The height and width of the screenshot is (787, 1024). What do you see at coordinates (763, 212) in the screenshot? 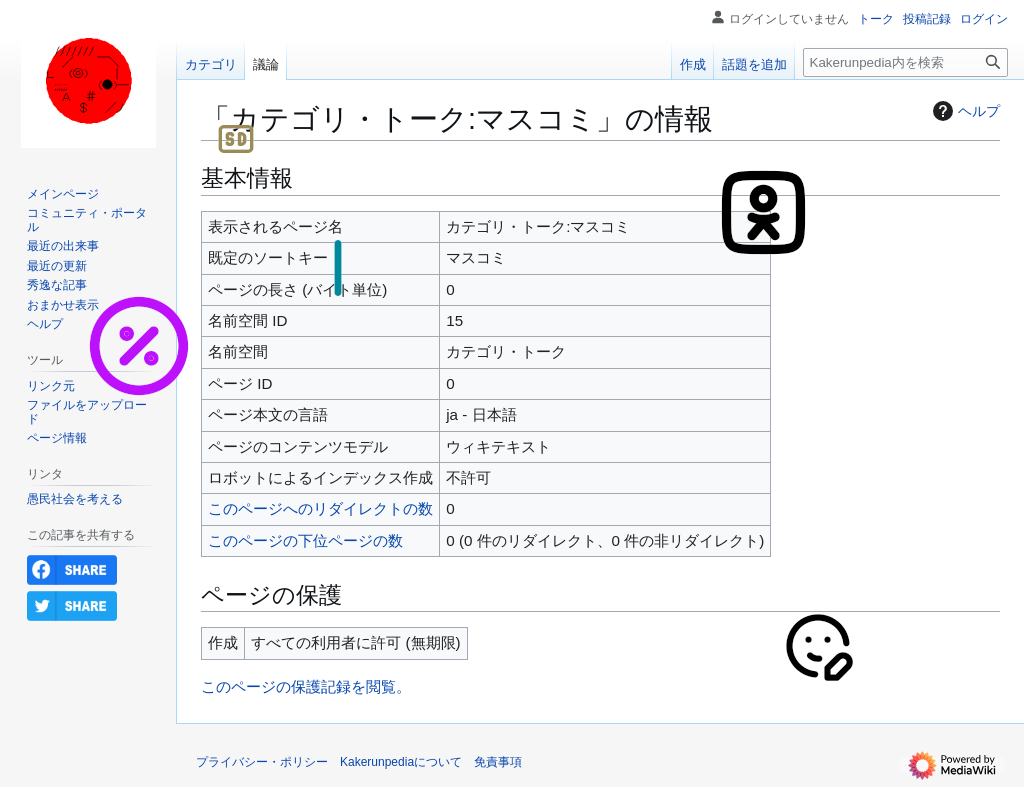
I see `open ok.ru social network` at bounding box center [763, 212].